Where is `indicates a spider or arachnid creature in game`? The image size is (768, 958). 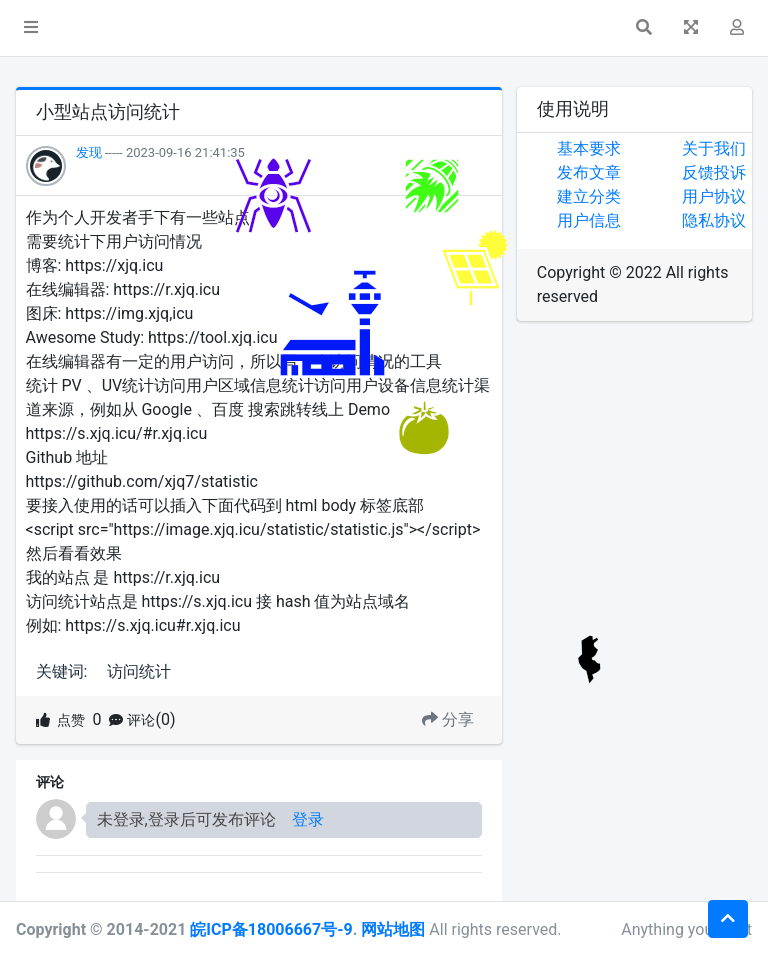 indicates a spider or arachnid creature in game is located at coordinates (273, 195).